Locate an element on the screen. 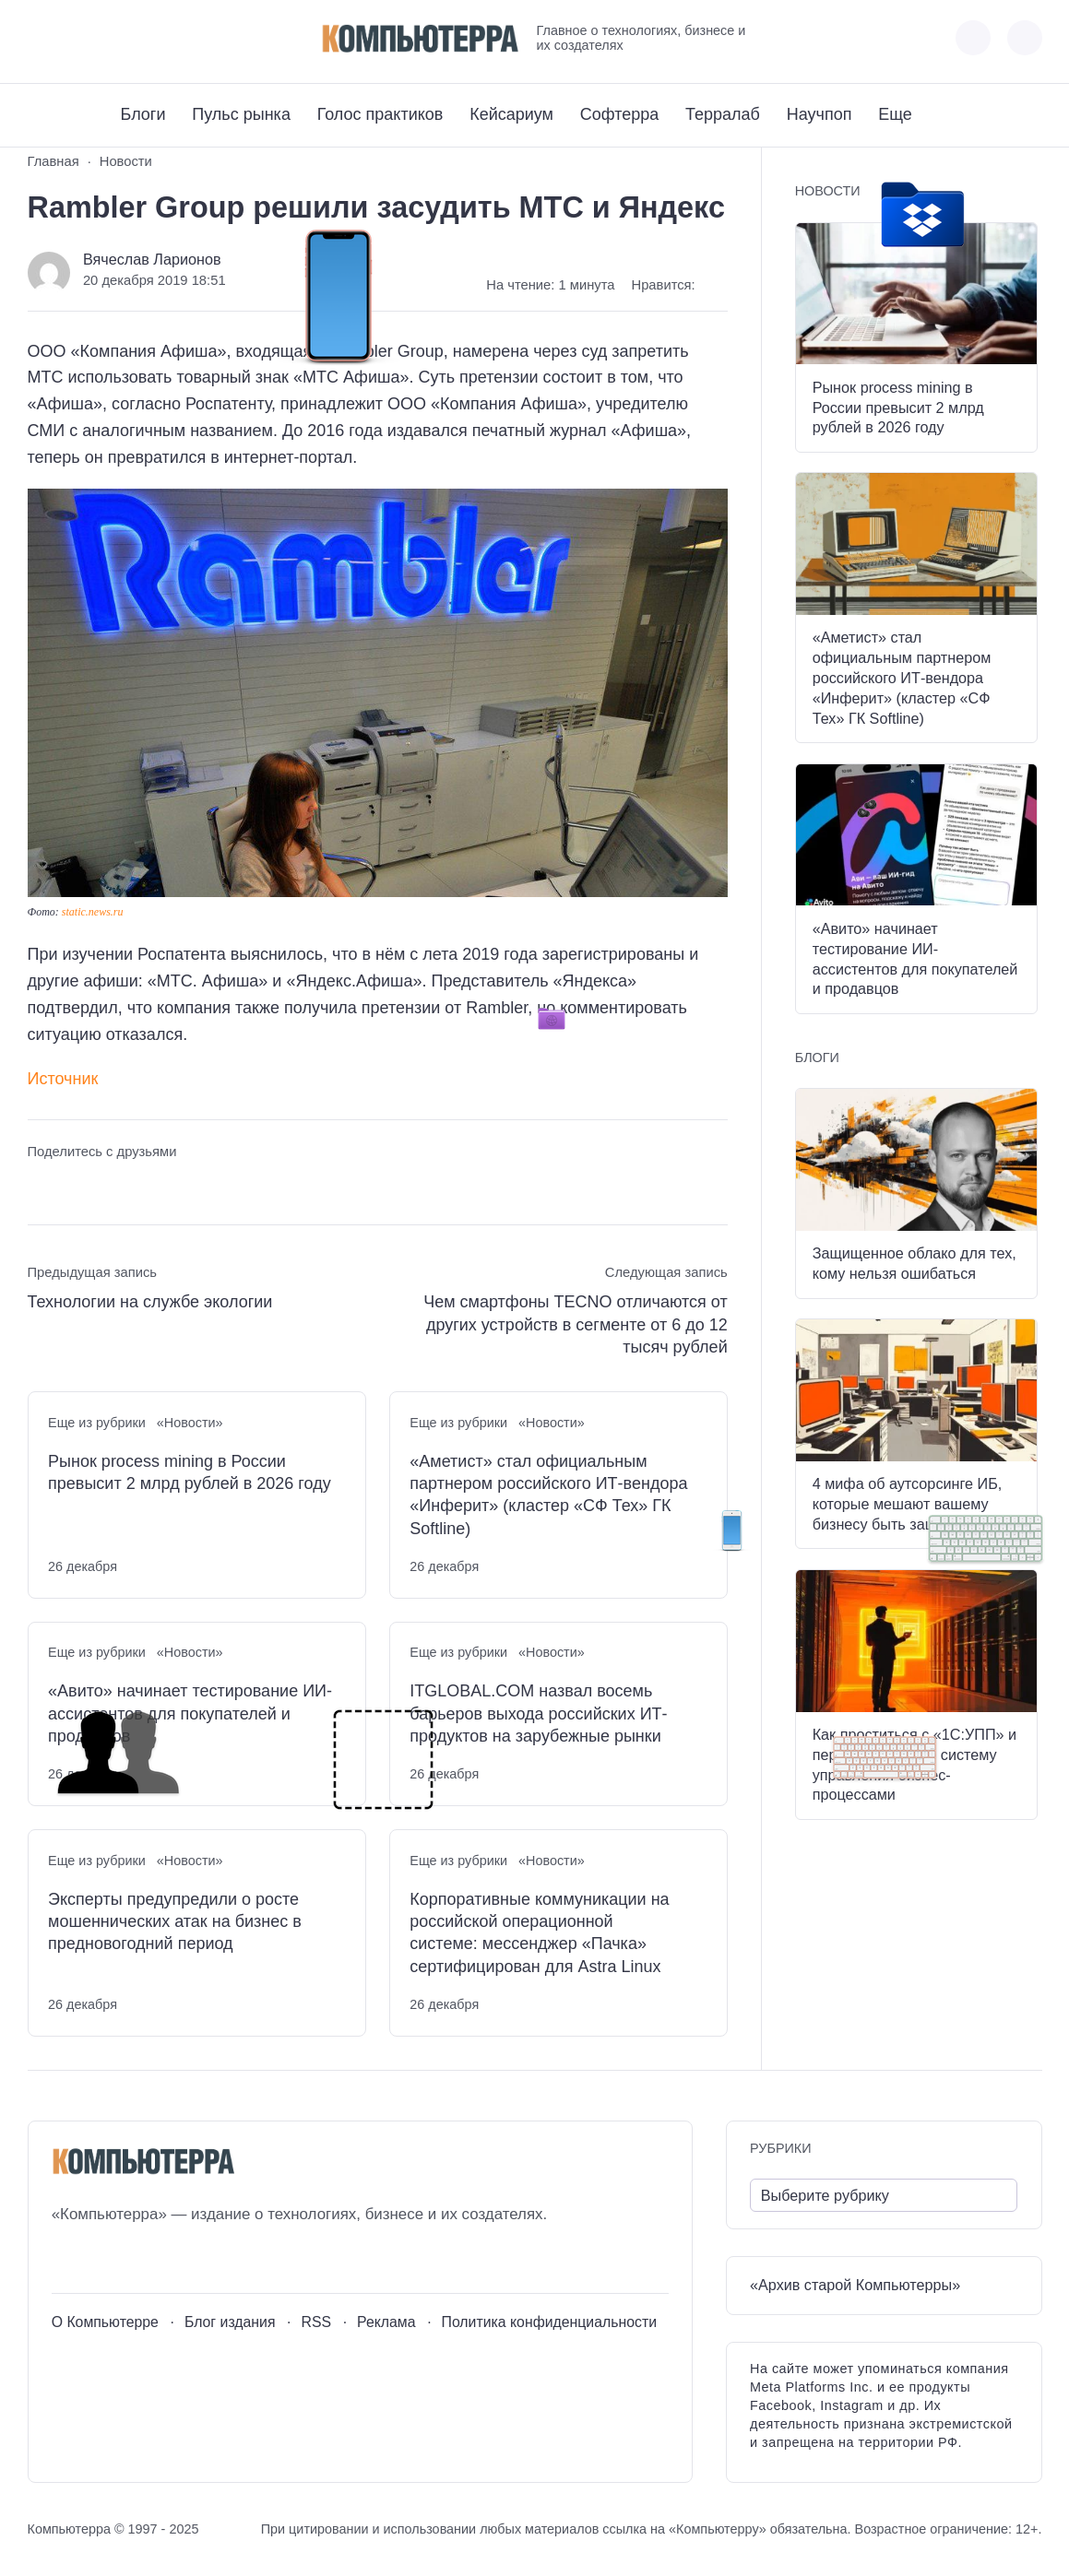 The image size is (1069, 2576). iPhone XR device connected to your Mac is located at coordinates (339, 298).